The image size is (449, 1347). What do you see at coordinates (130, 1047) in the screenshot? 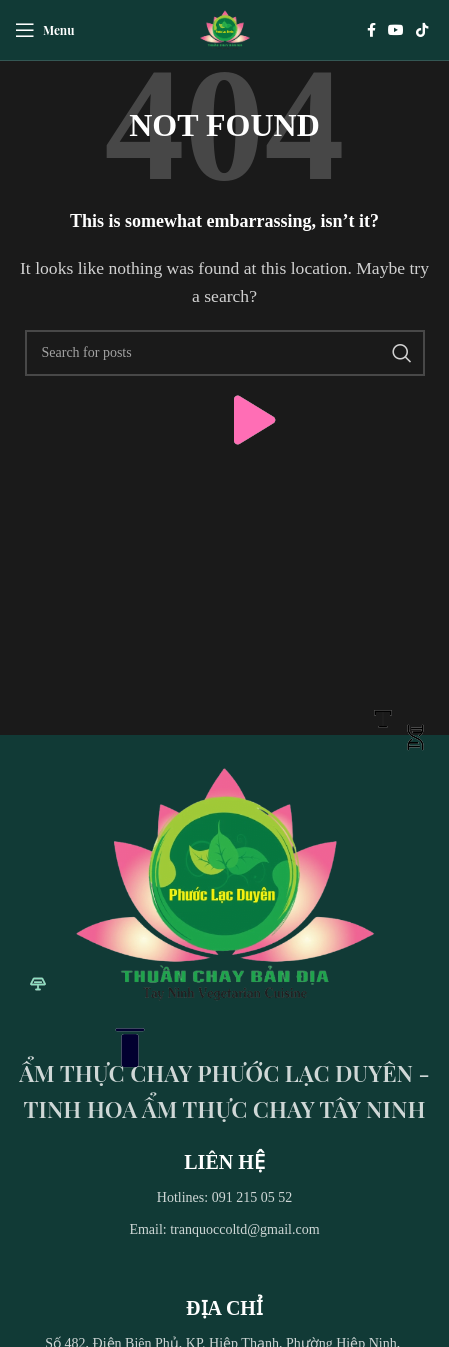
I see `align object to top edge` at bounding box center [130, 1047].